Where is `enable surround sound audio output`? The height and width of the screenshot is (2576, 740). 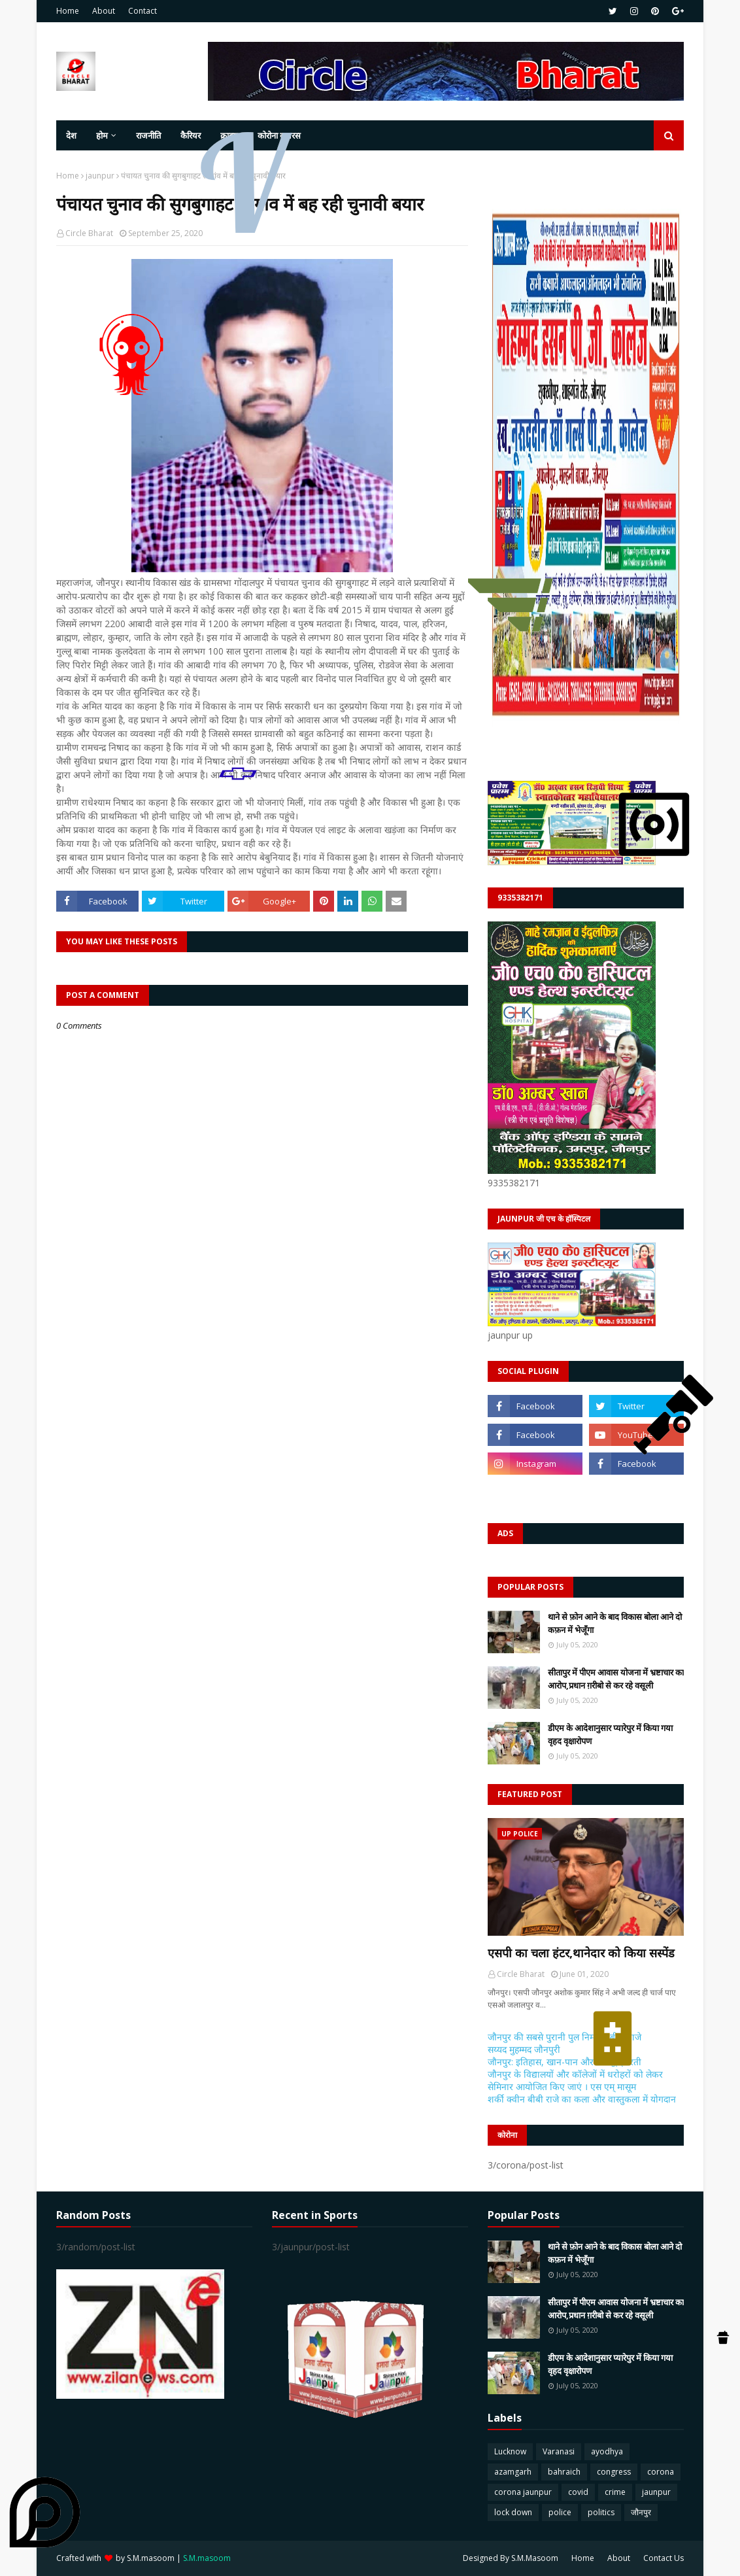
enable surround sound audio output is located at coordinates (654, 824).